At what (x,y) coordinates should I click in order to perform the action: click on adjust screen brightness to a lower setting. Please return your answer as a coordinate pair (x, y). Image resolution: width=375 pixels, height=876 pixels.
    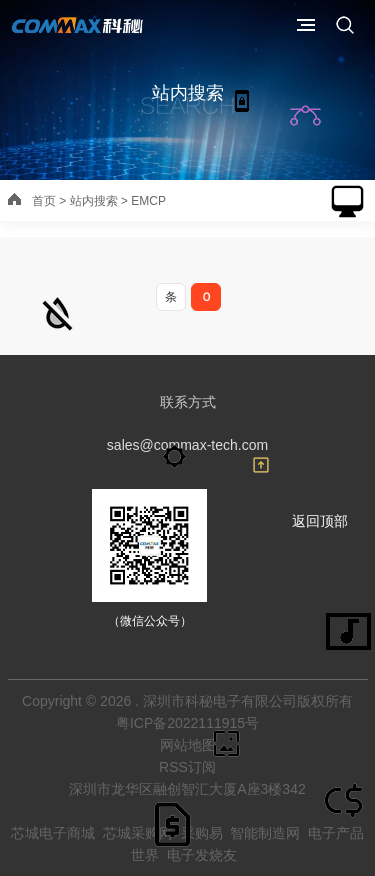
    Looking at the image, I should click on (174, 456).